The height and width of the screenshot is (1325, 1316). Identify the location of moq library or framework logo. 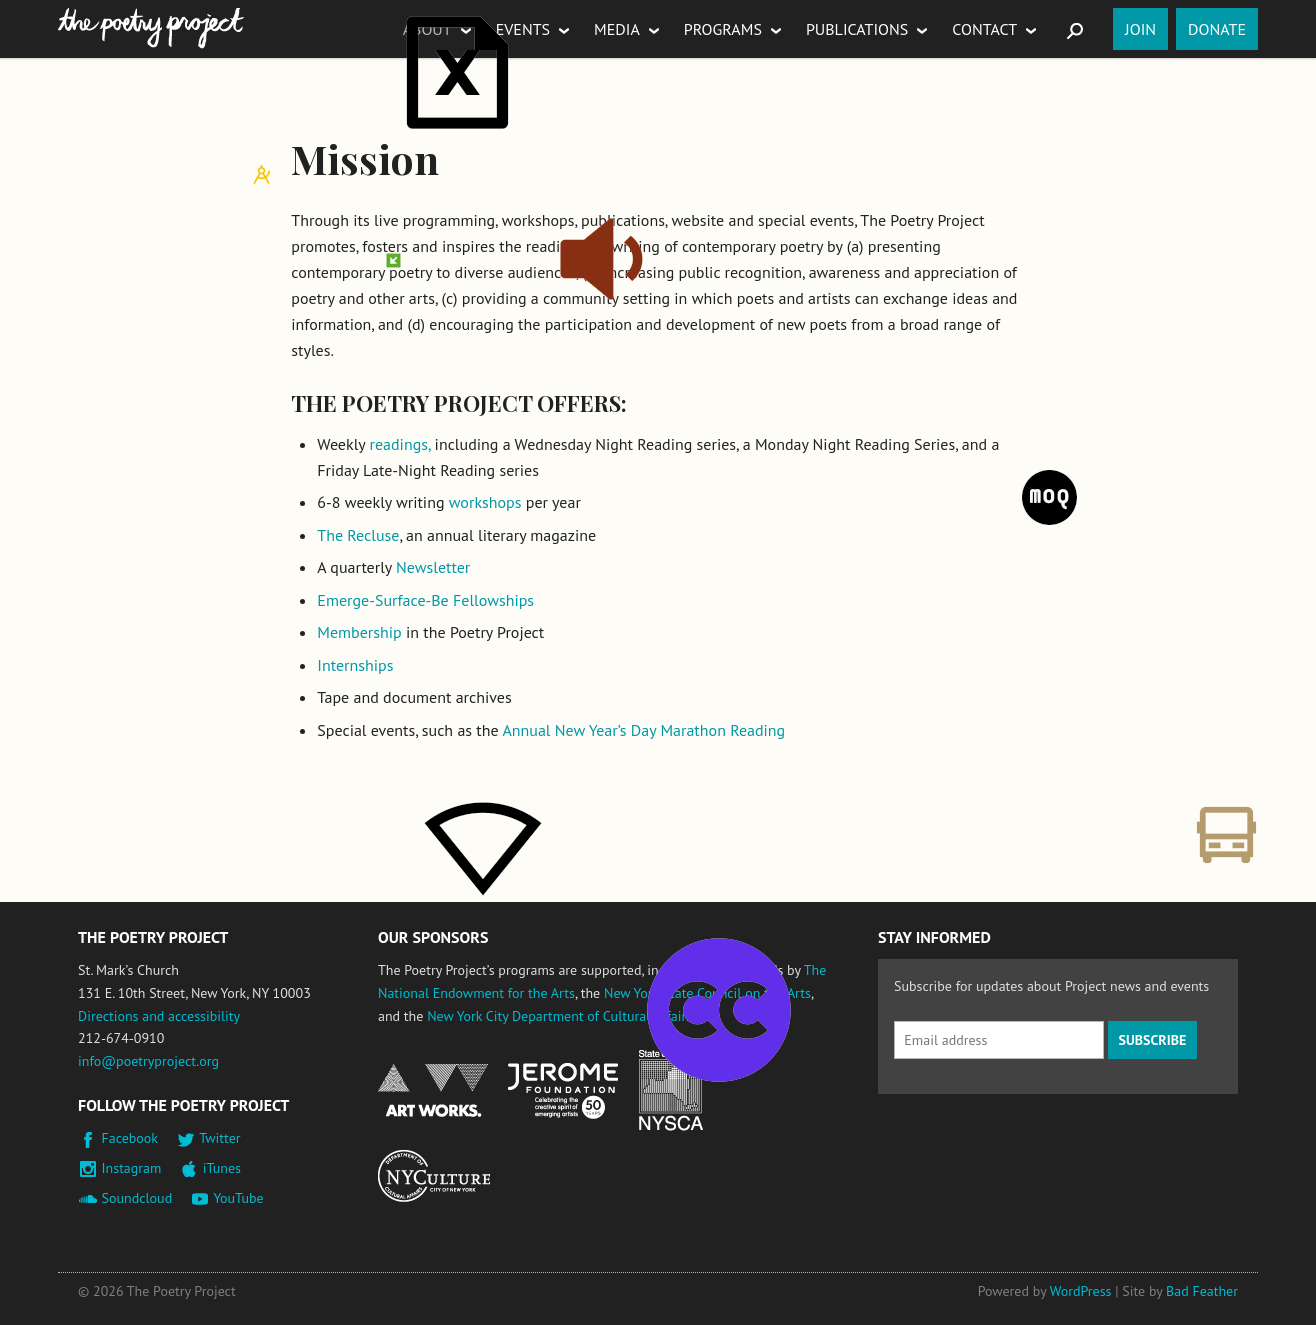
(1049, 497).